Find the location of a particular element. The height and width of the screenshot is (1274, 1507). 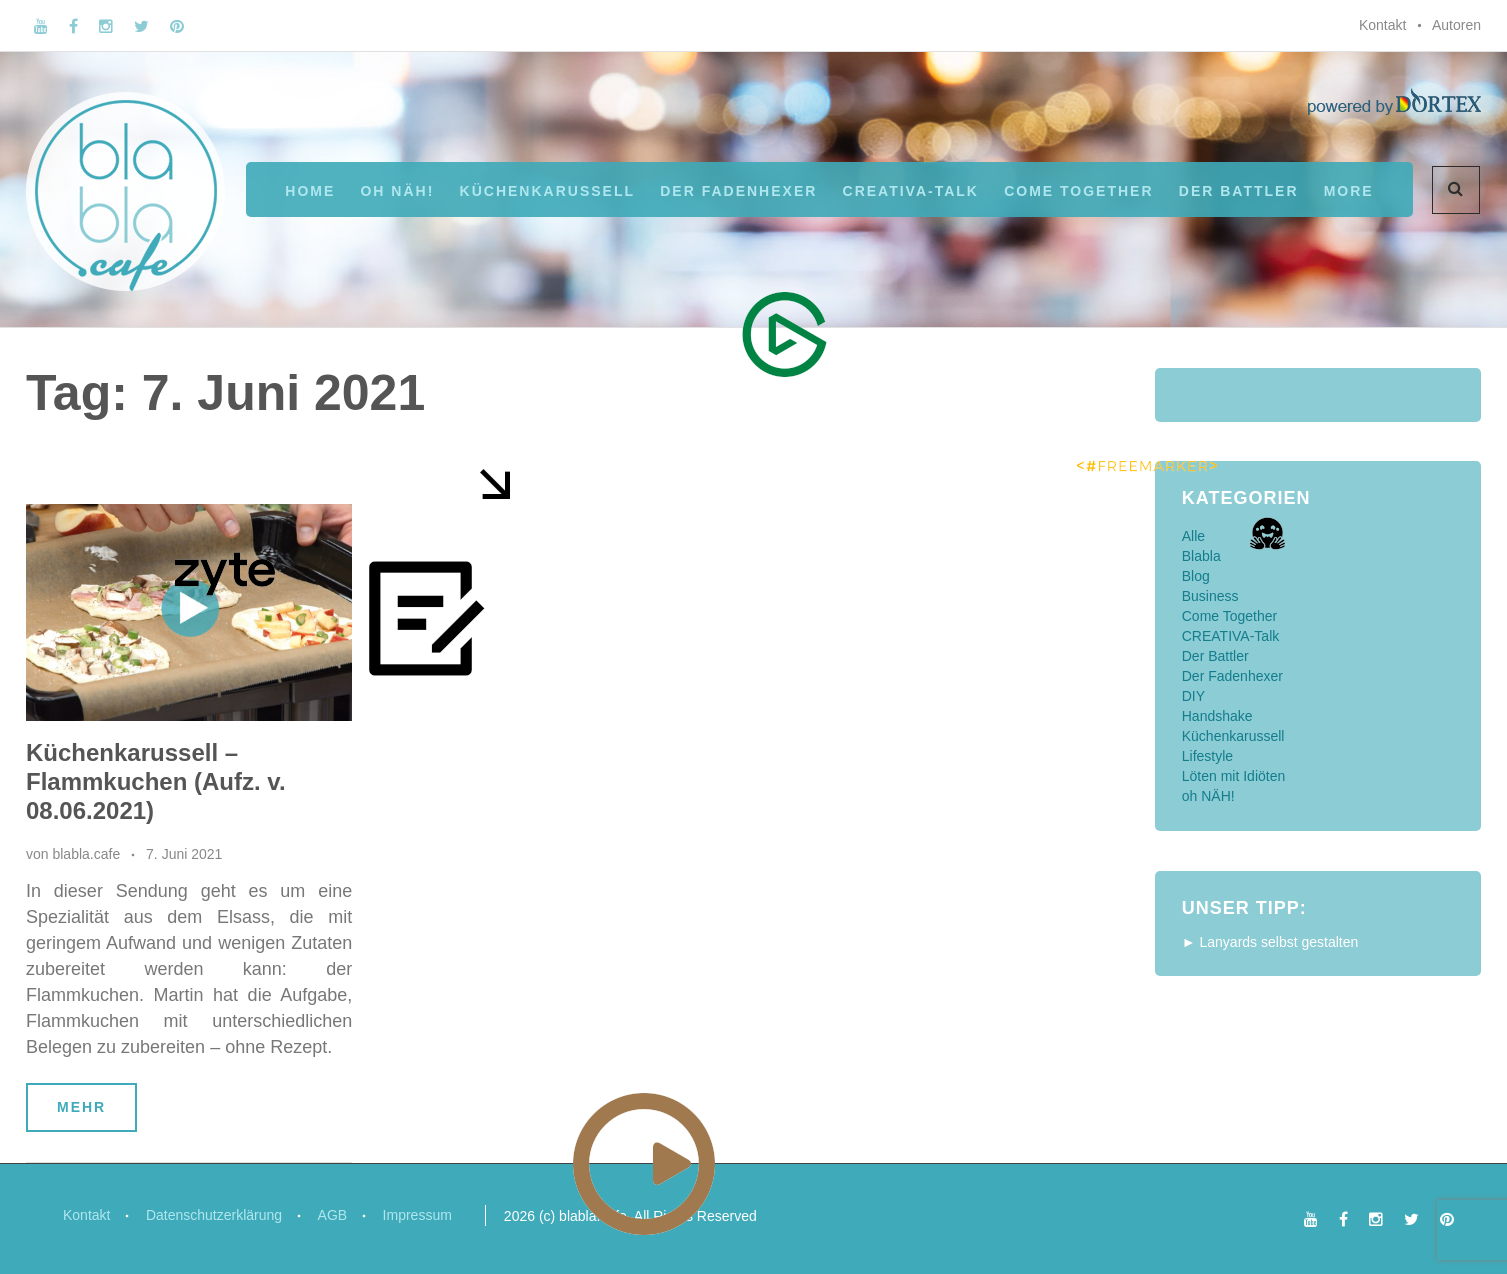

visit hugging face platform is located at coordinates (1267, 533).